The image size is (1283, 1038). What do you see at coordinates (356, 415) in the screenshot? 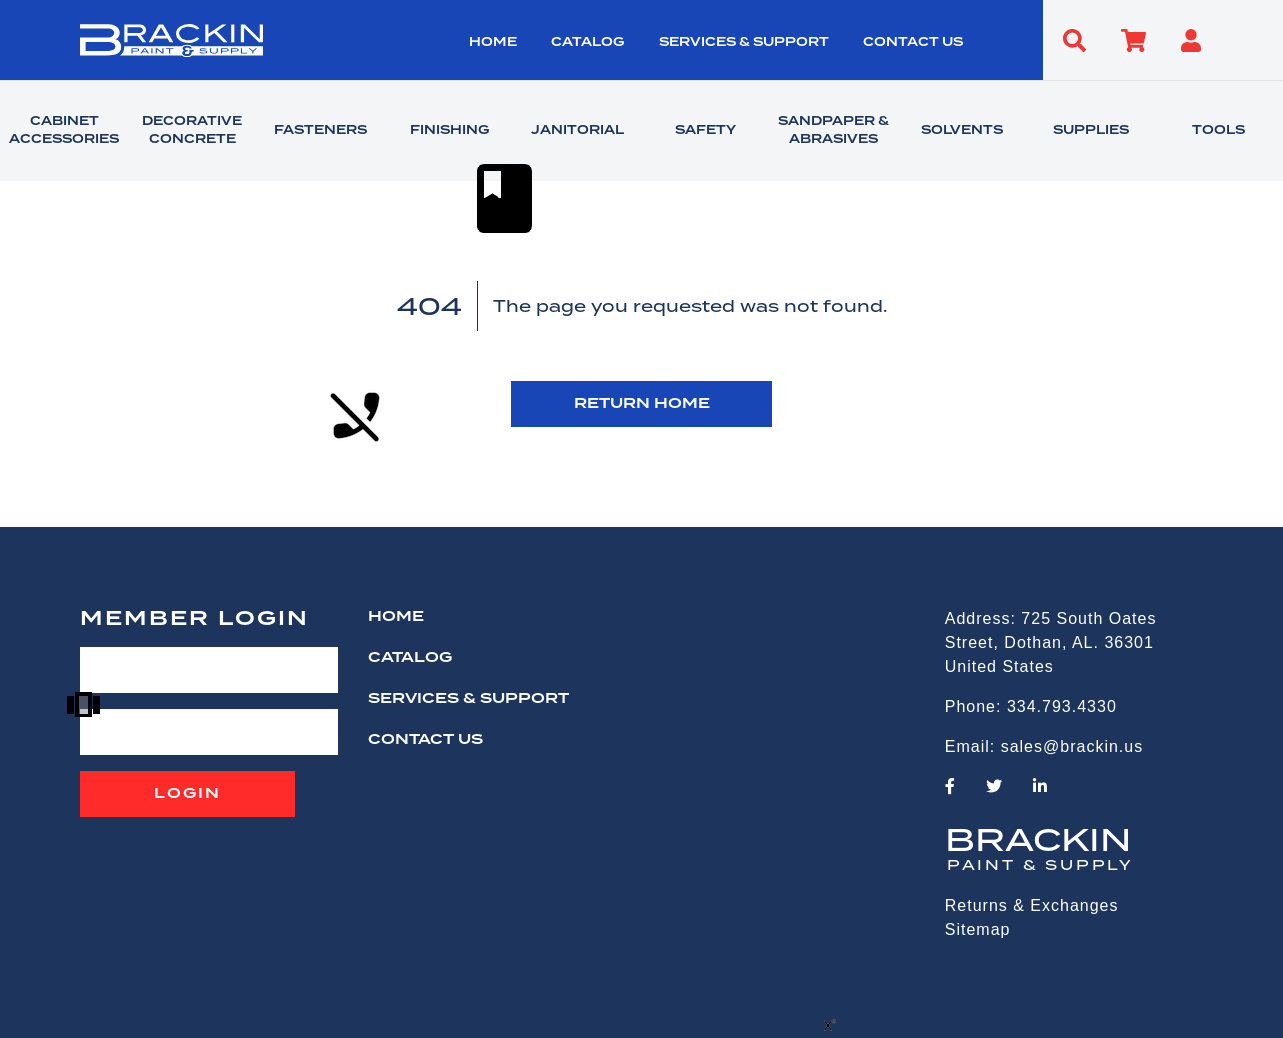
I see `indicates phone calls are disabled or unavailable` at bounding box center [356, 415].